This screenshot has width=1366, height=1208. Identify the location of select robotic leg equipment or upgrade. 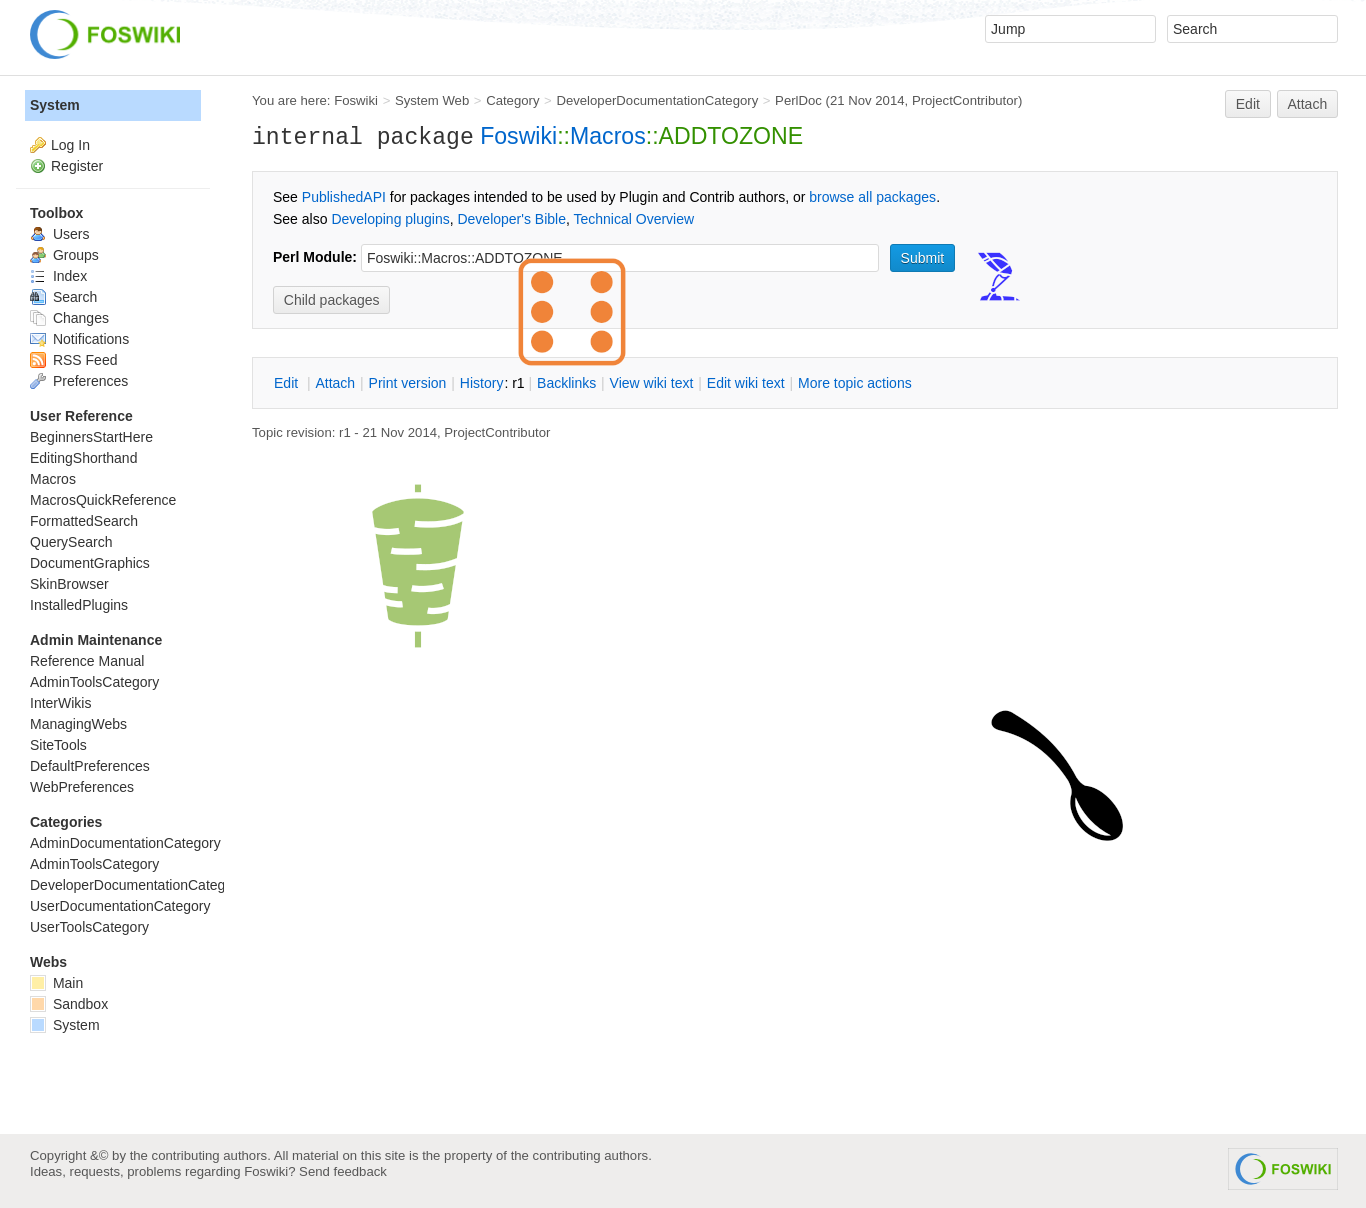
(999, 277).